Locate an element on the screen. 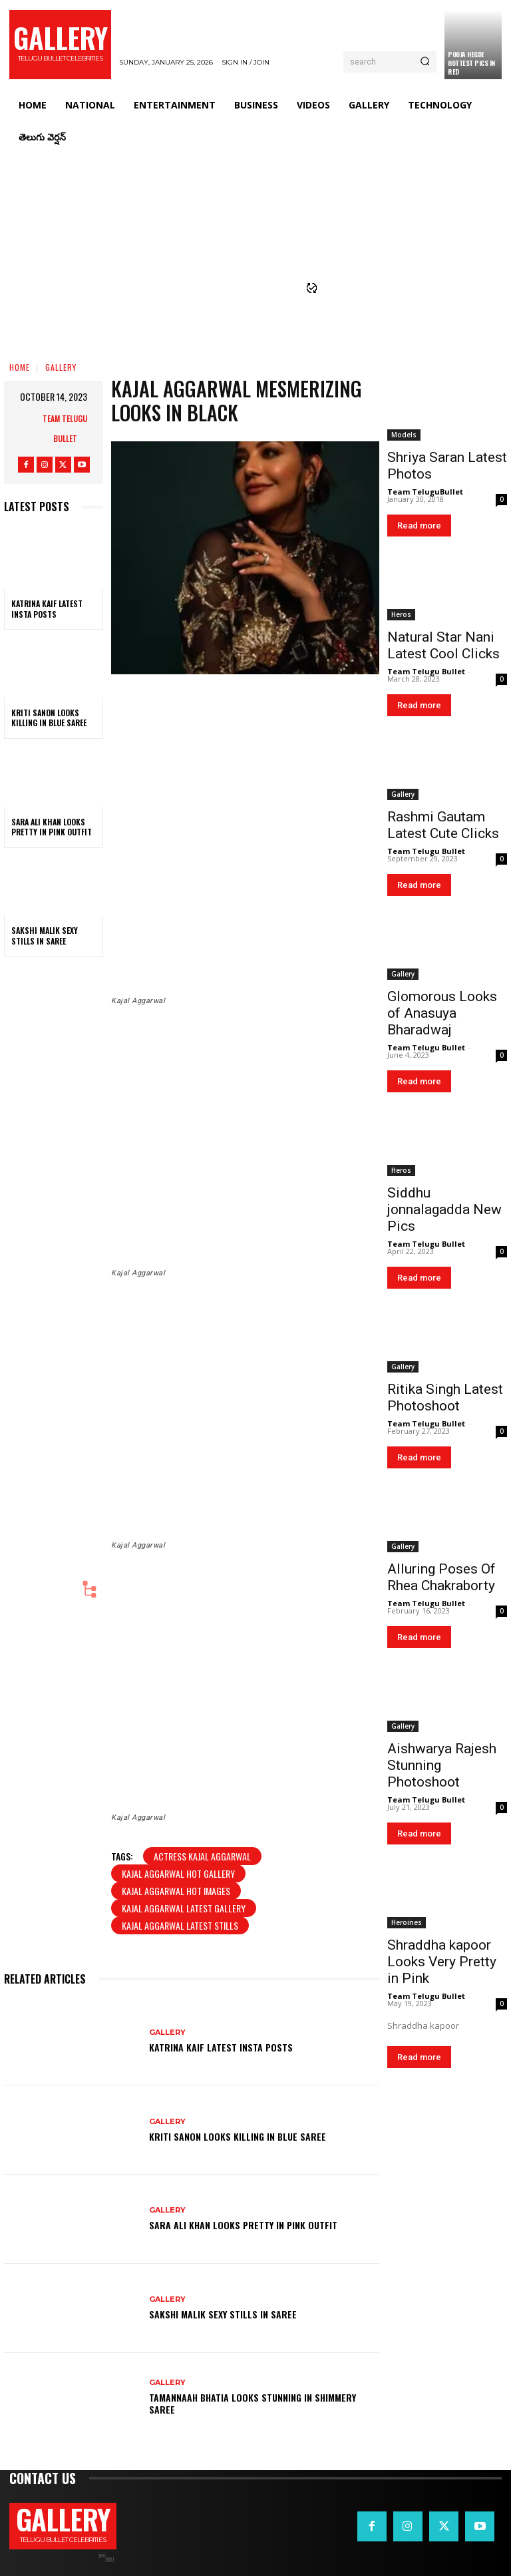 The image size is (511, 2576). view hierarchical folder structure is located at coordinates (88, 1589).